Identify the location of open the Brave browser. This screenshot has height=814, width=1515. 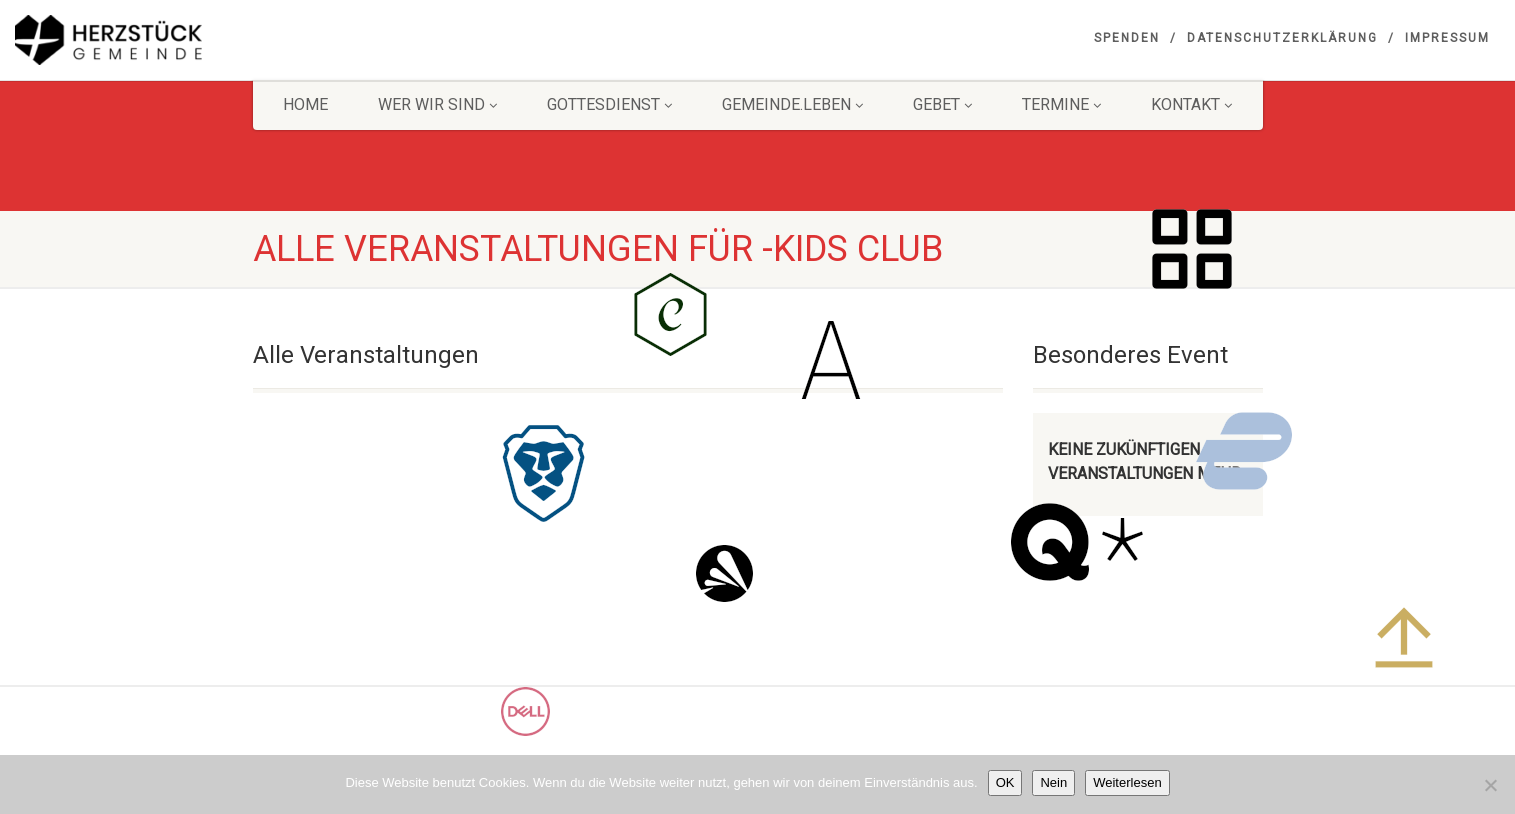
(543, 473).